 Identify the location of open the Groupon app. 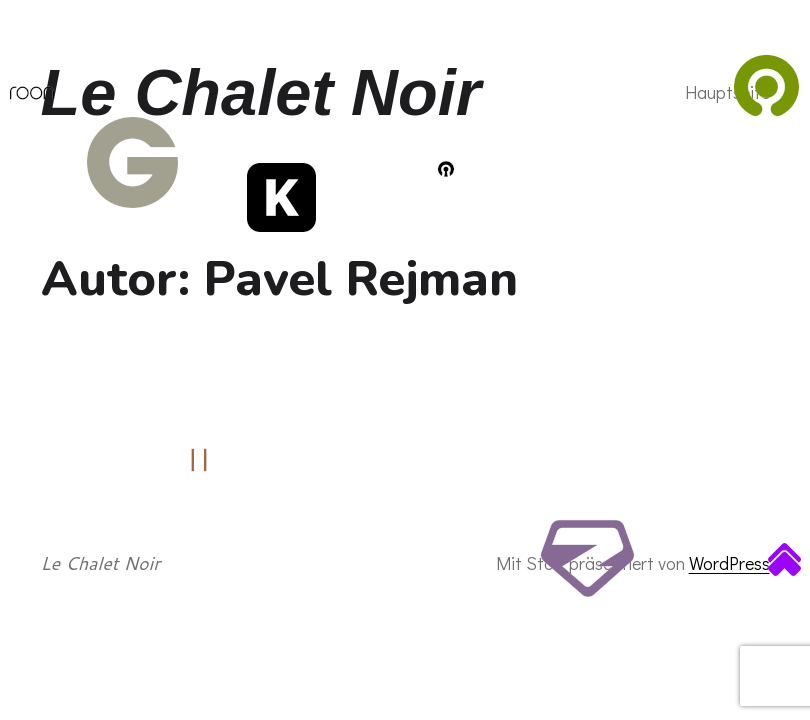
(132, 162).